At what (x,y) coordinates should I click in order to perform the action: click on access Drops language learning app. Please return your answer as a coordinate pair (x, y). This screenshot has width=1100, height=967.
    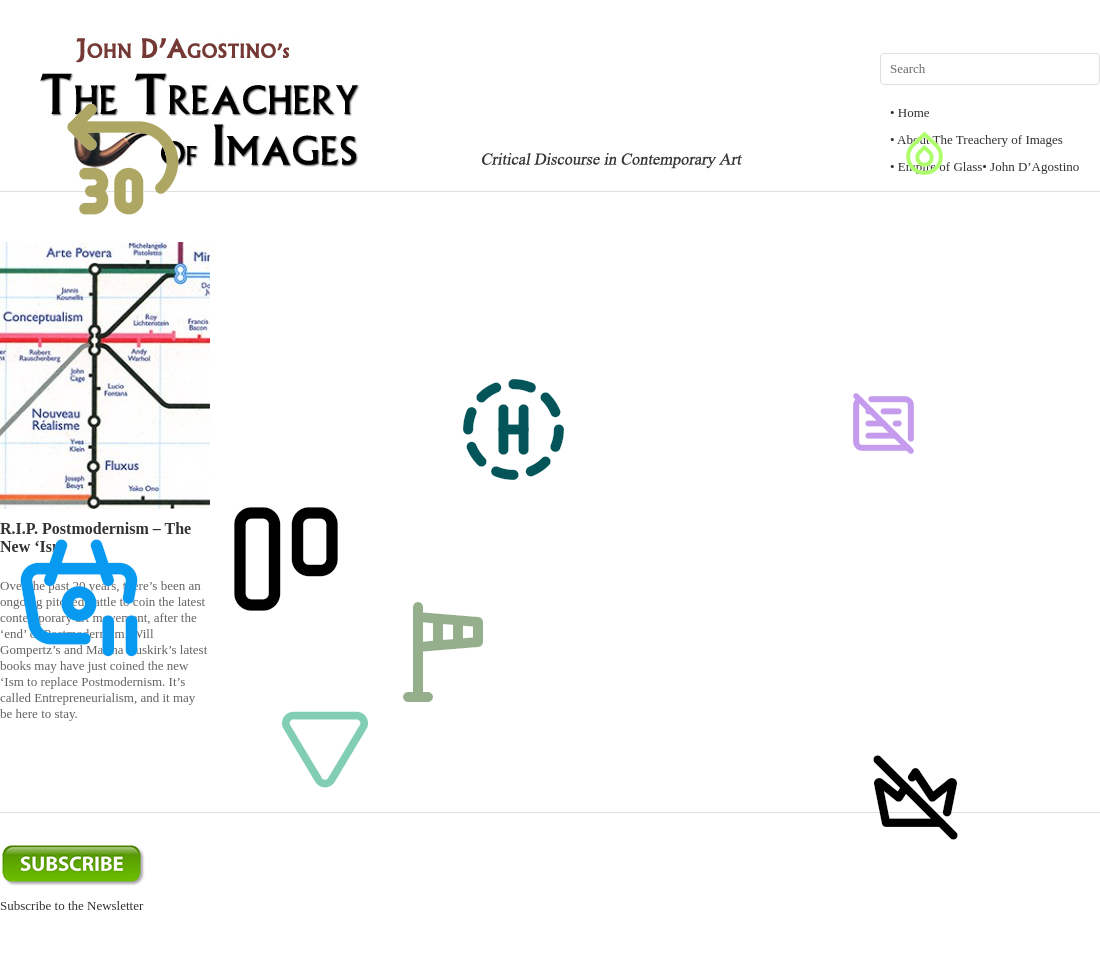
    Looking at the image, I should click on (924, 154).